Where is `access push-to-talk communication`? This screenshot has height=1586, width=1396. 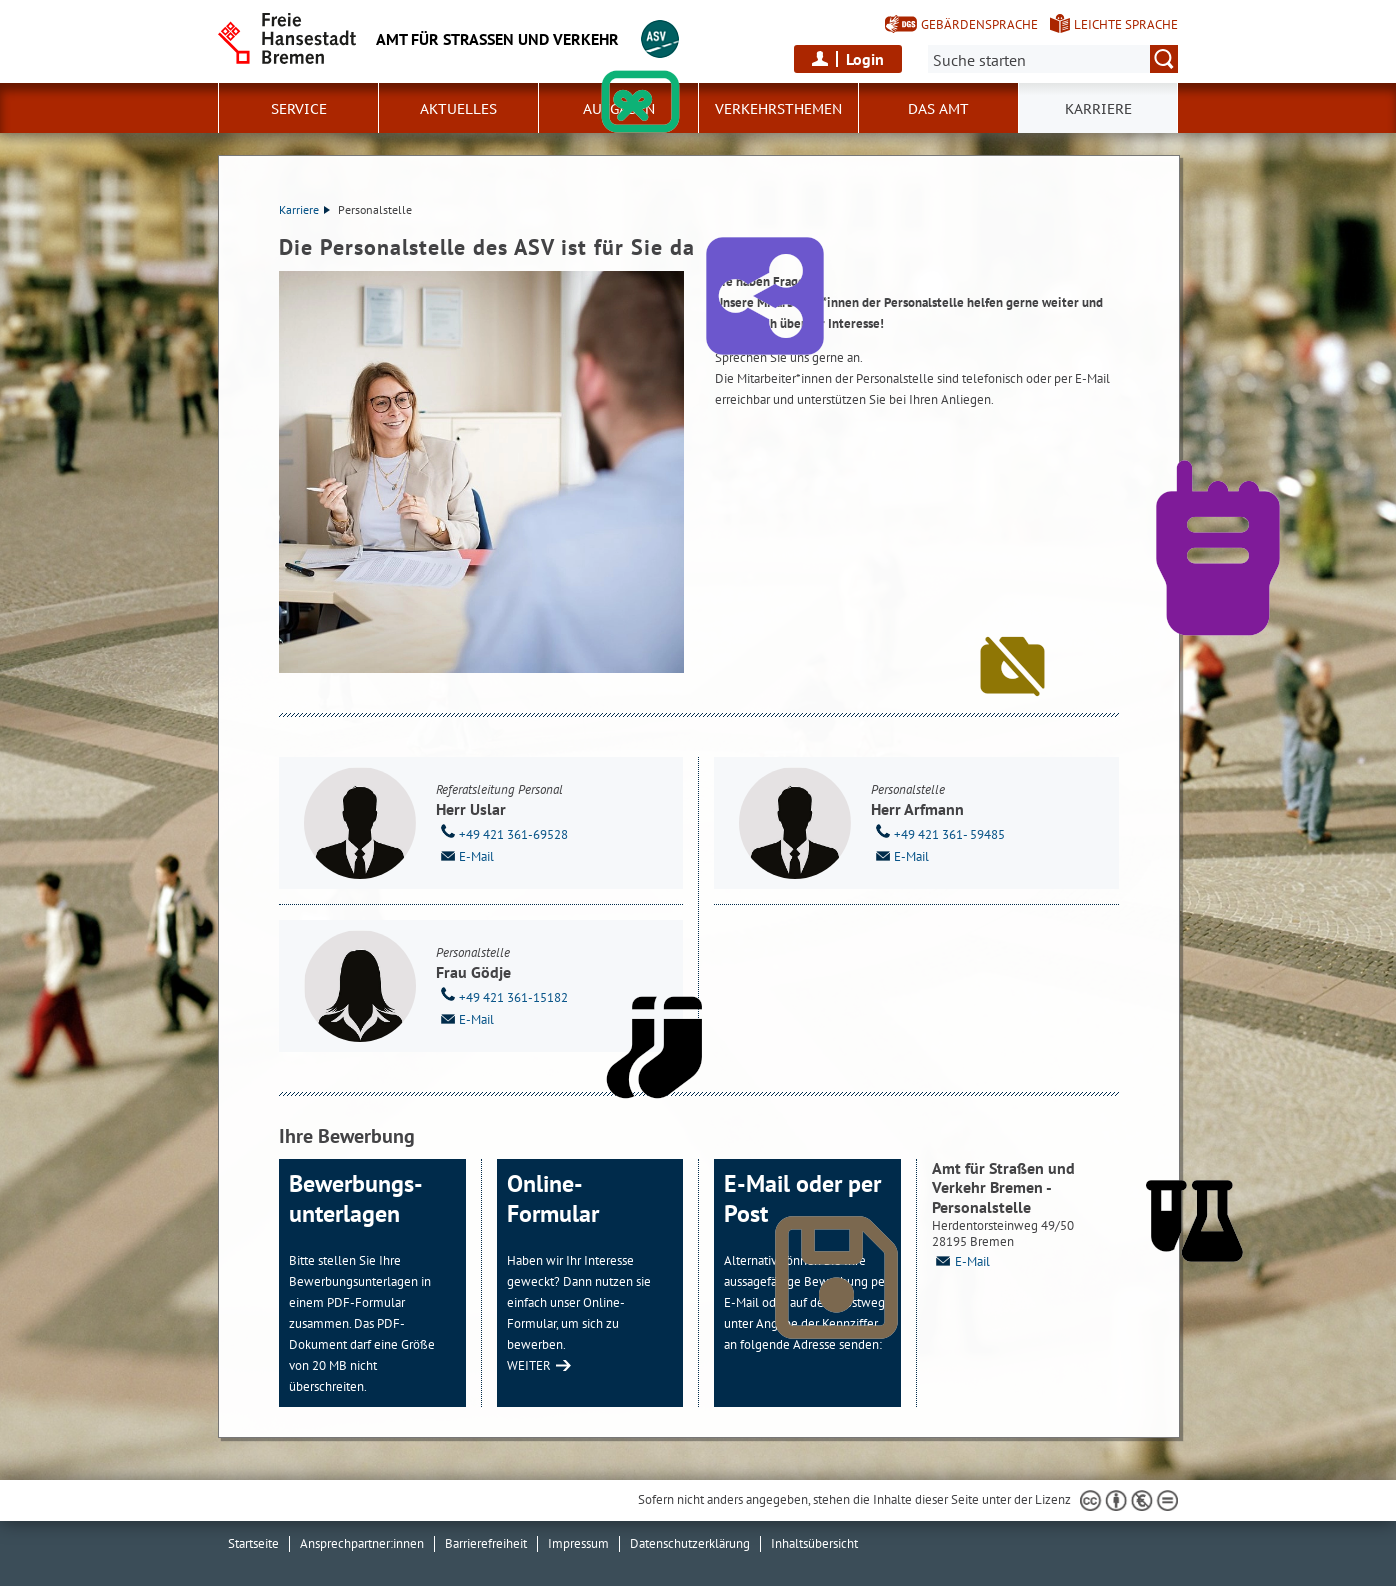
access push-to-talk communication is located at coordinates (1218, 553).